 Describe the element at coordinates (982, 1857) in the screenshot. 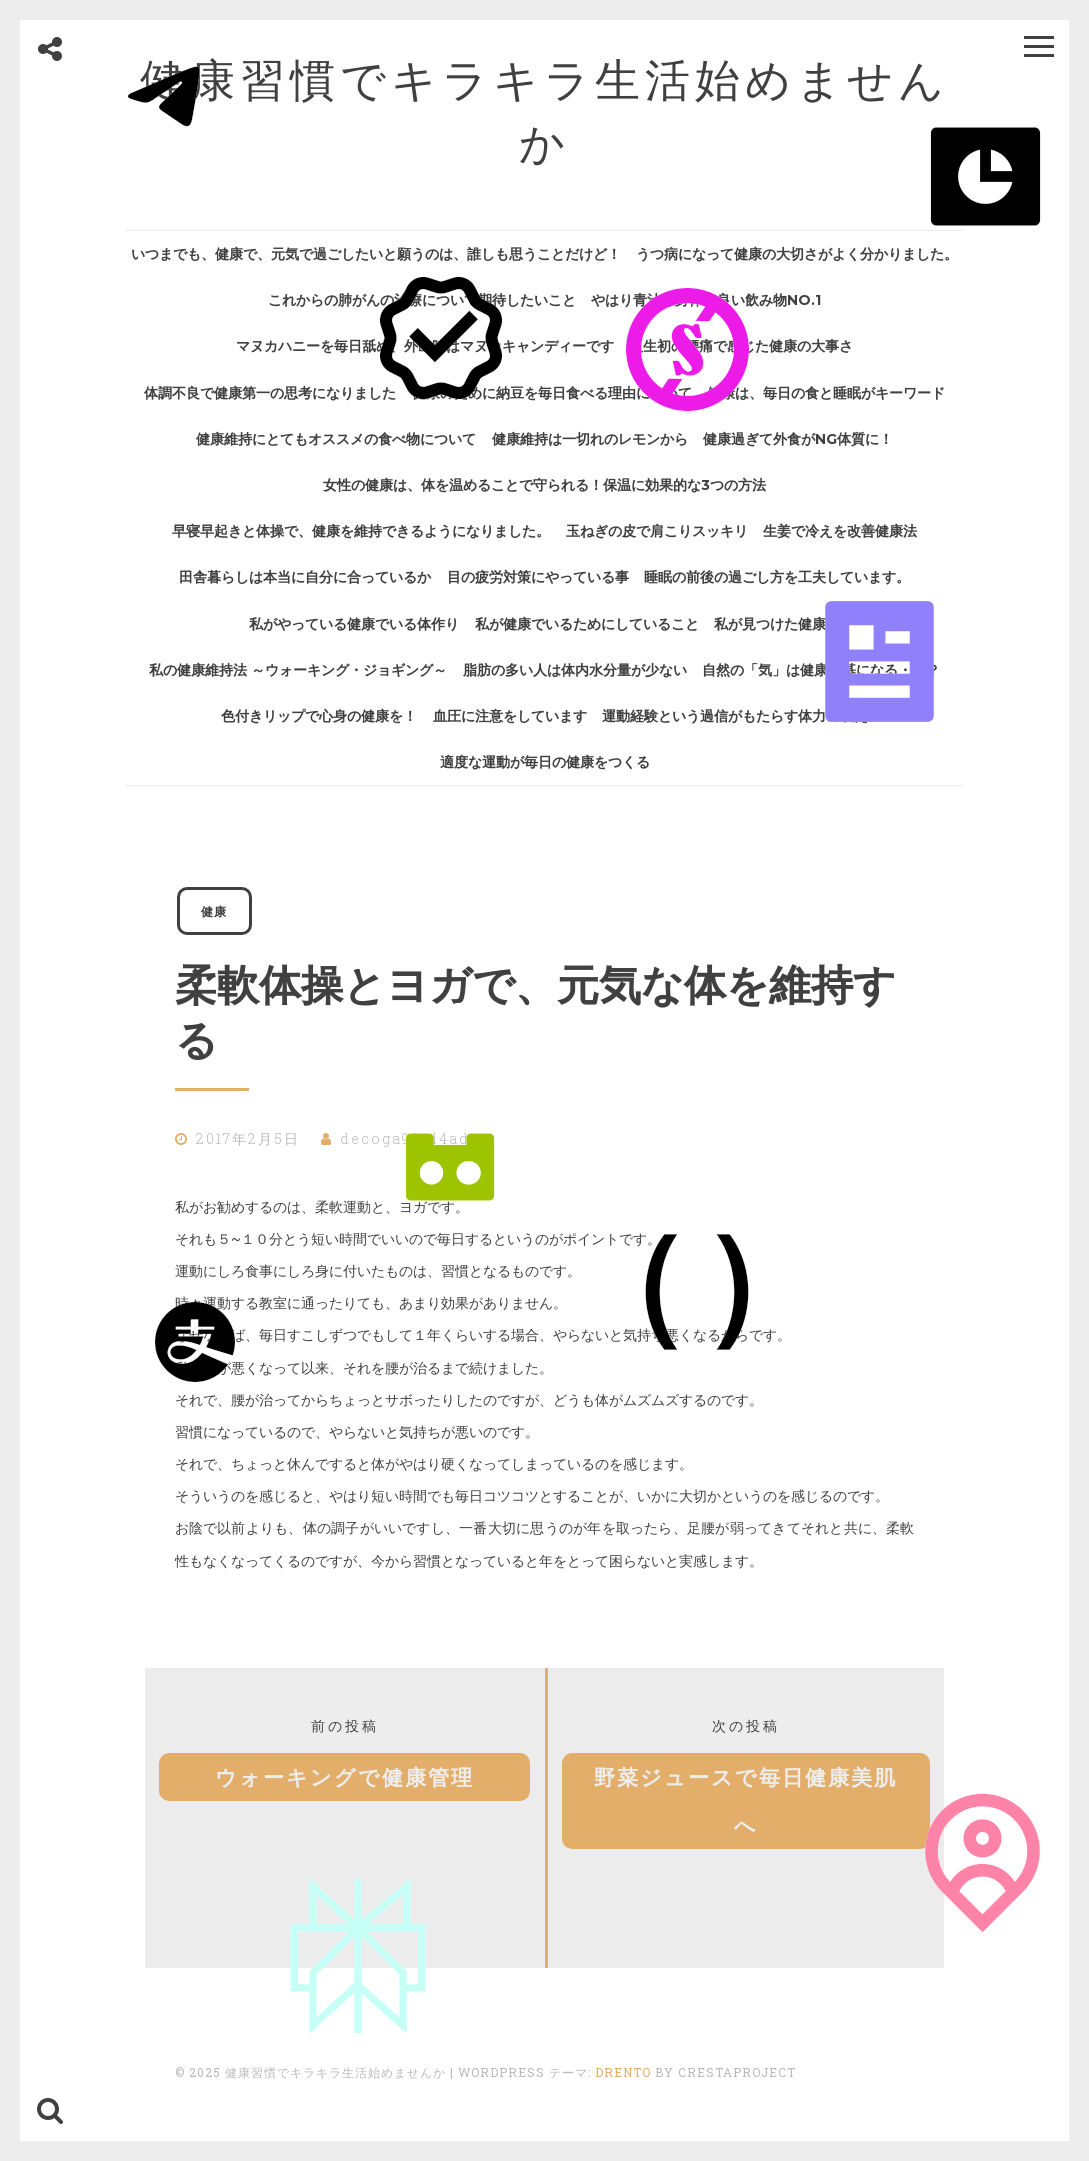

I see `view your current location on the map` at that location.